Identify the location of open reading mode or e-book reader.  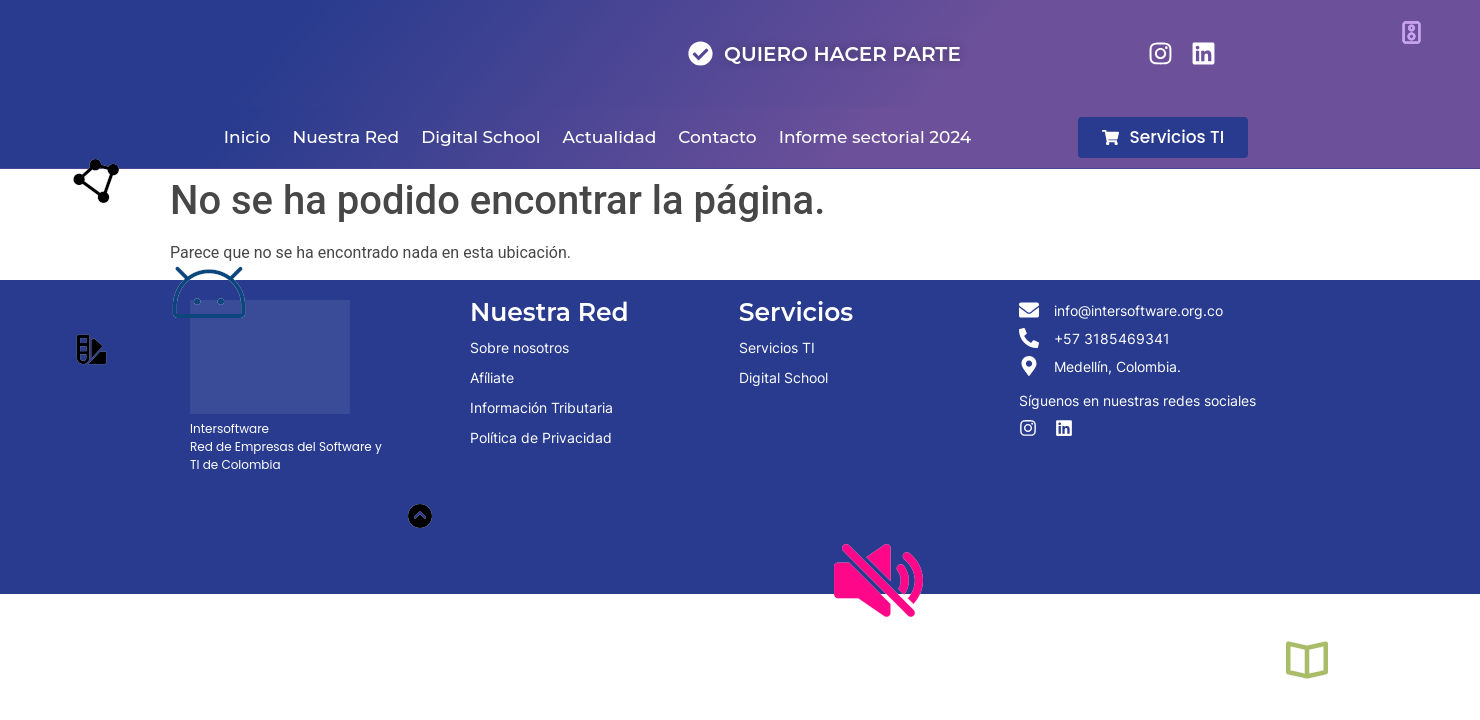
(1307, 660).